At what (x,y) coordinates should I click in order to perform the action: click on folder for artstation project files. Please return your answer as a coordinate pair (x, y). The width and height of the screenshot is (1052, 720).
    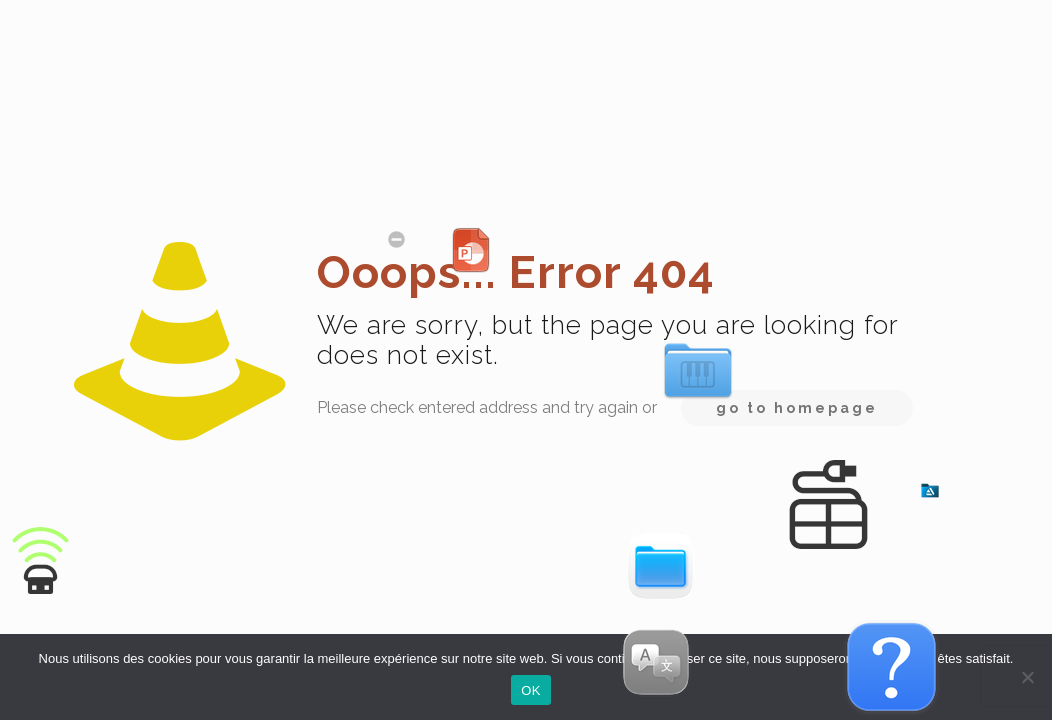
    Looking at the image, I should click on (930, 491).